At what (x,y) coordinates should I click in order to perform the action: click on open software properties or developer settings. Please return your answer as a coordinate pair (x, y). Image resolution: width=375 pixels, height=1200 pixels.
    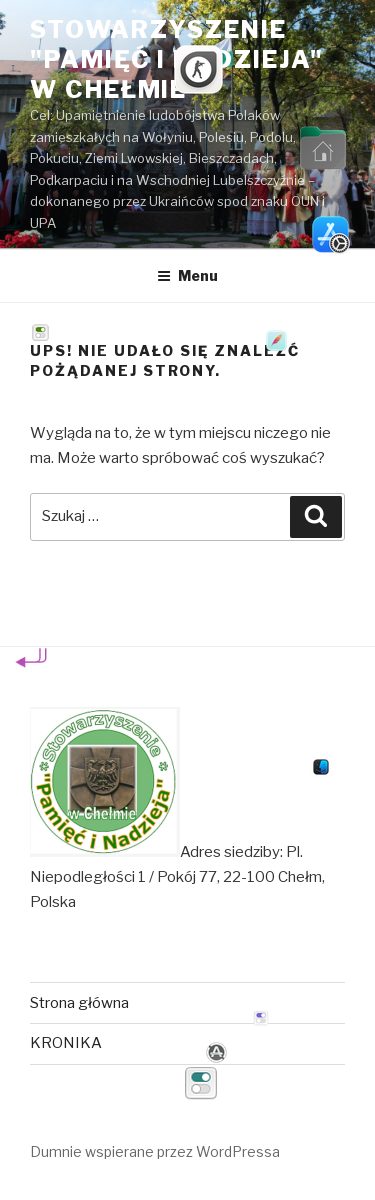
    Looking at the image, I should click on (330, 234).